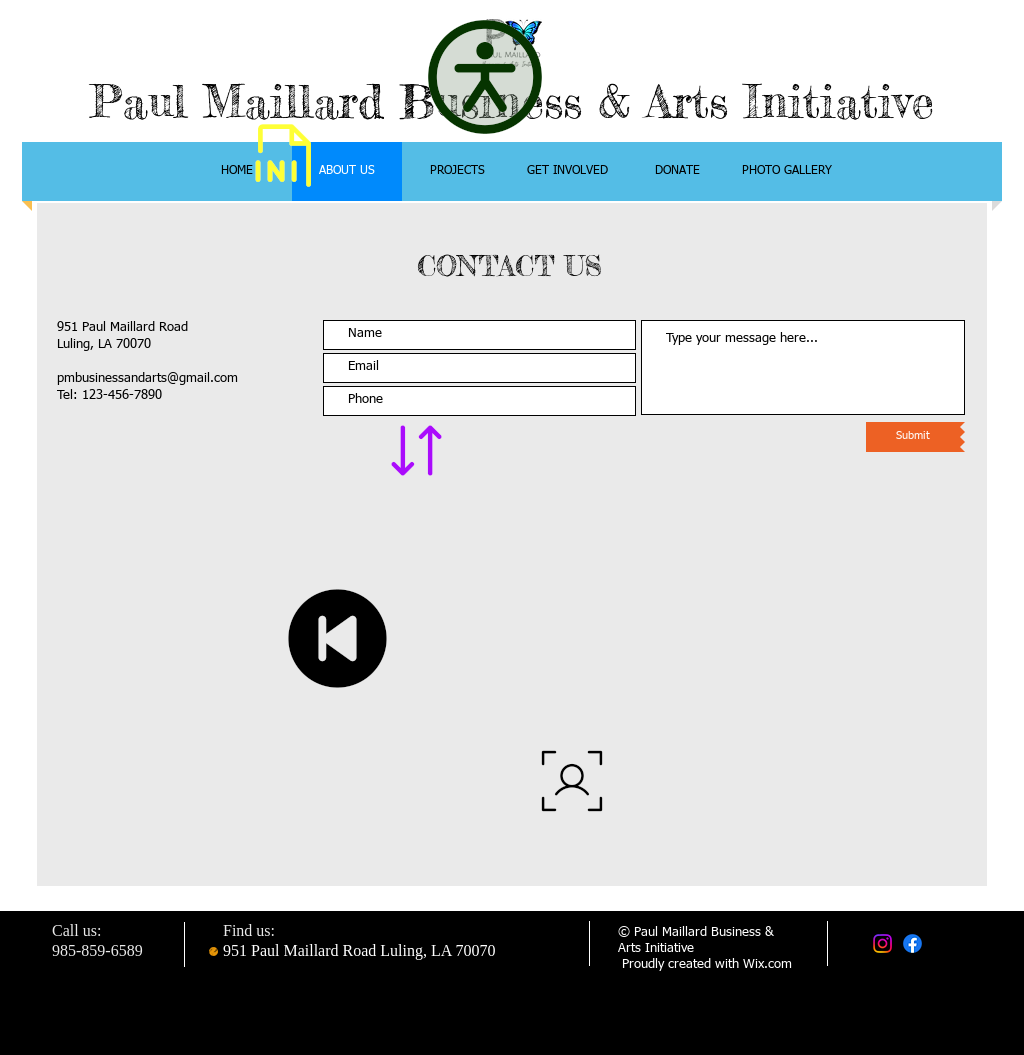  I want to click on sort items in ascending or descending order, so click(416, 450).